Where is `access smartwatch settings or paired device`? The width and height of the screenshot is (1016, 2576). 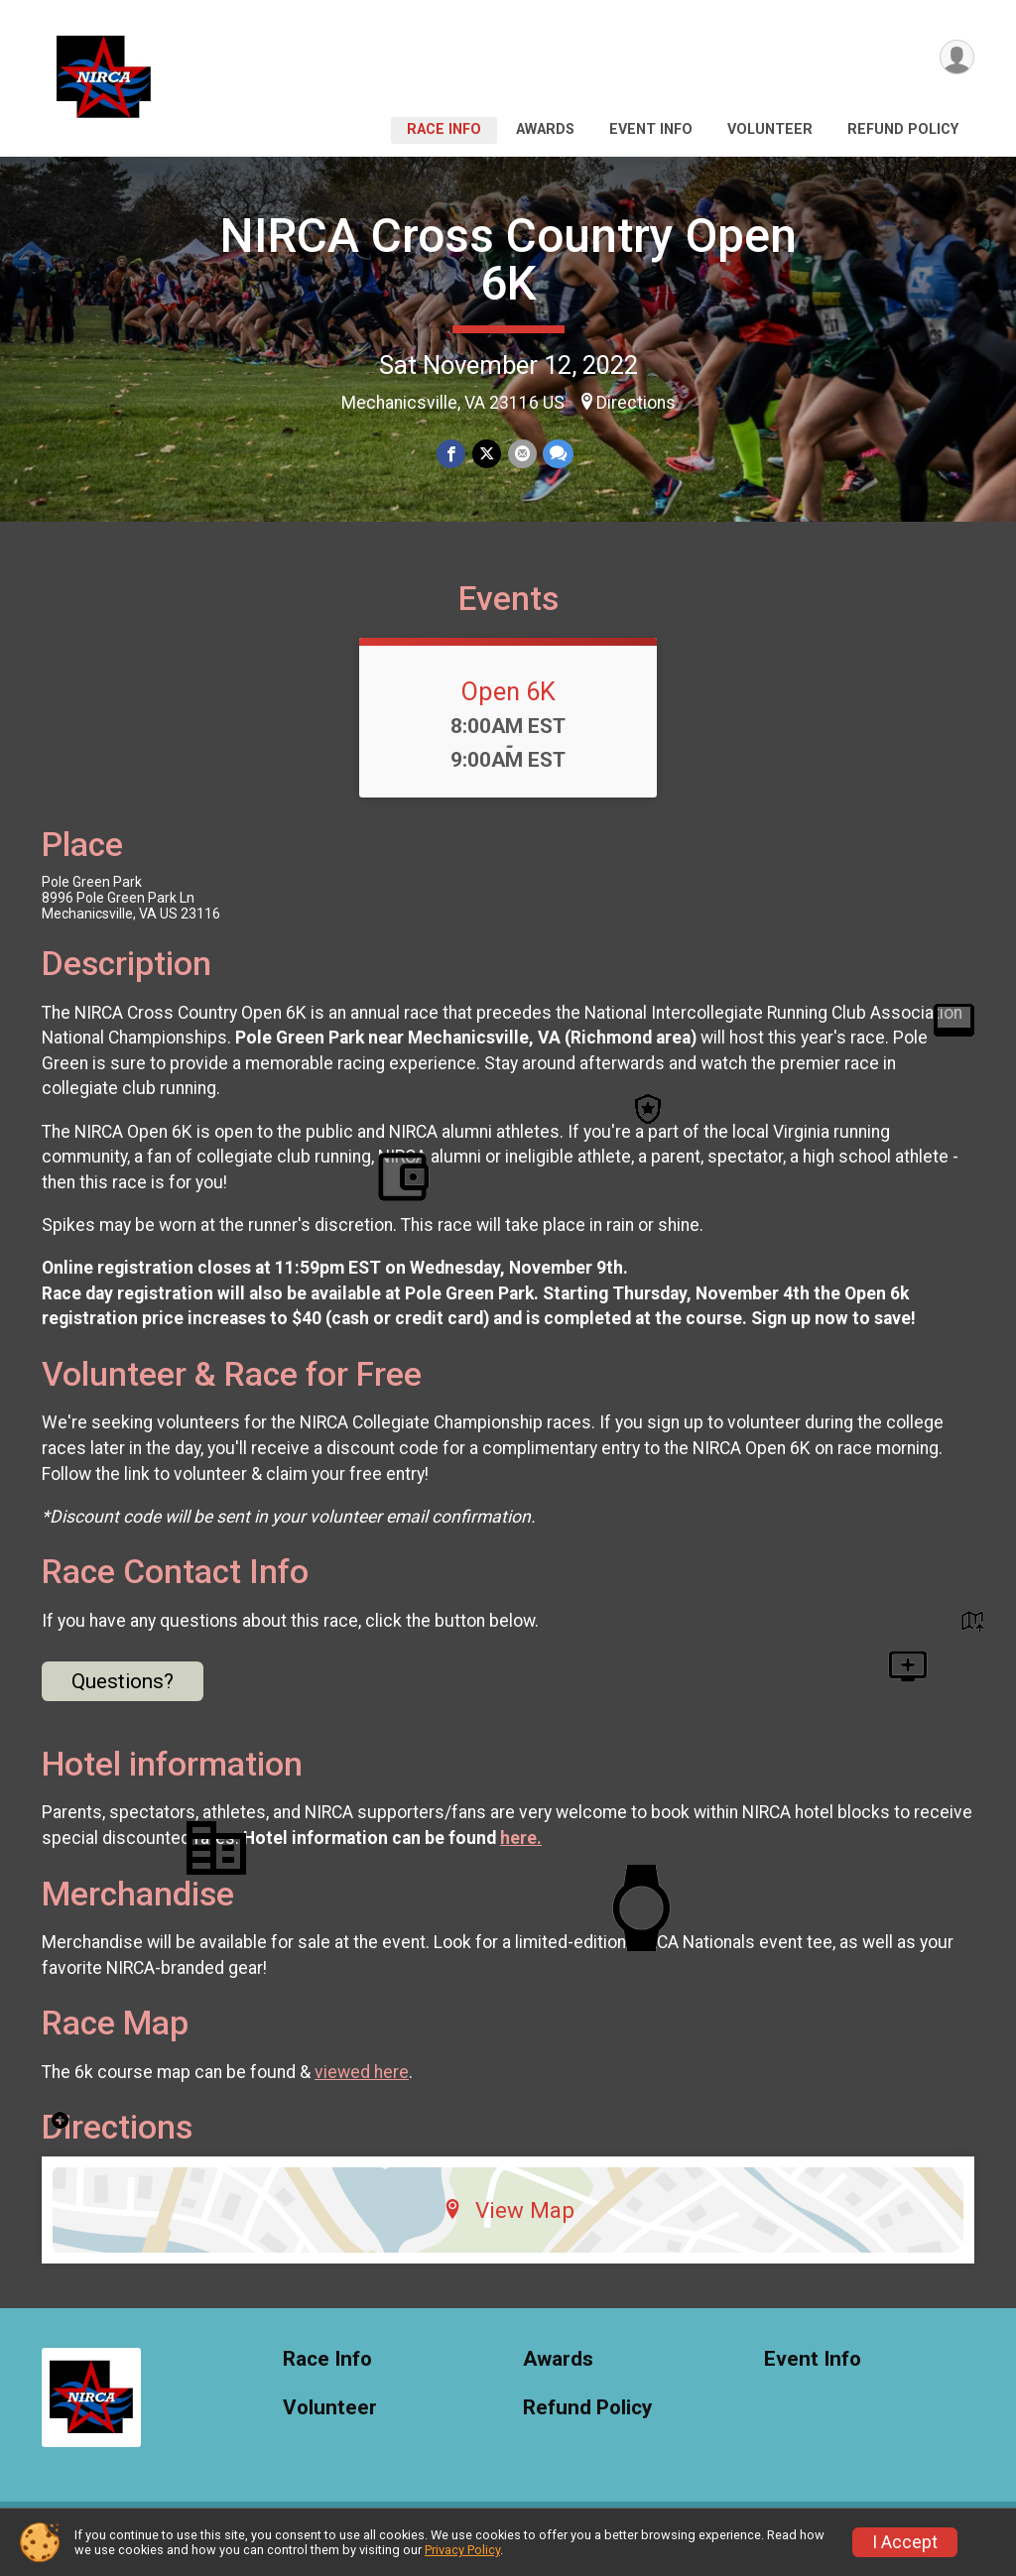
access smartwatch settings or paired device is located at coordinates (641, 1907).